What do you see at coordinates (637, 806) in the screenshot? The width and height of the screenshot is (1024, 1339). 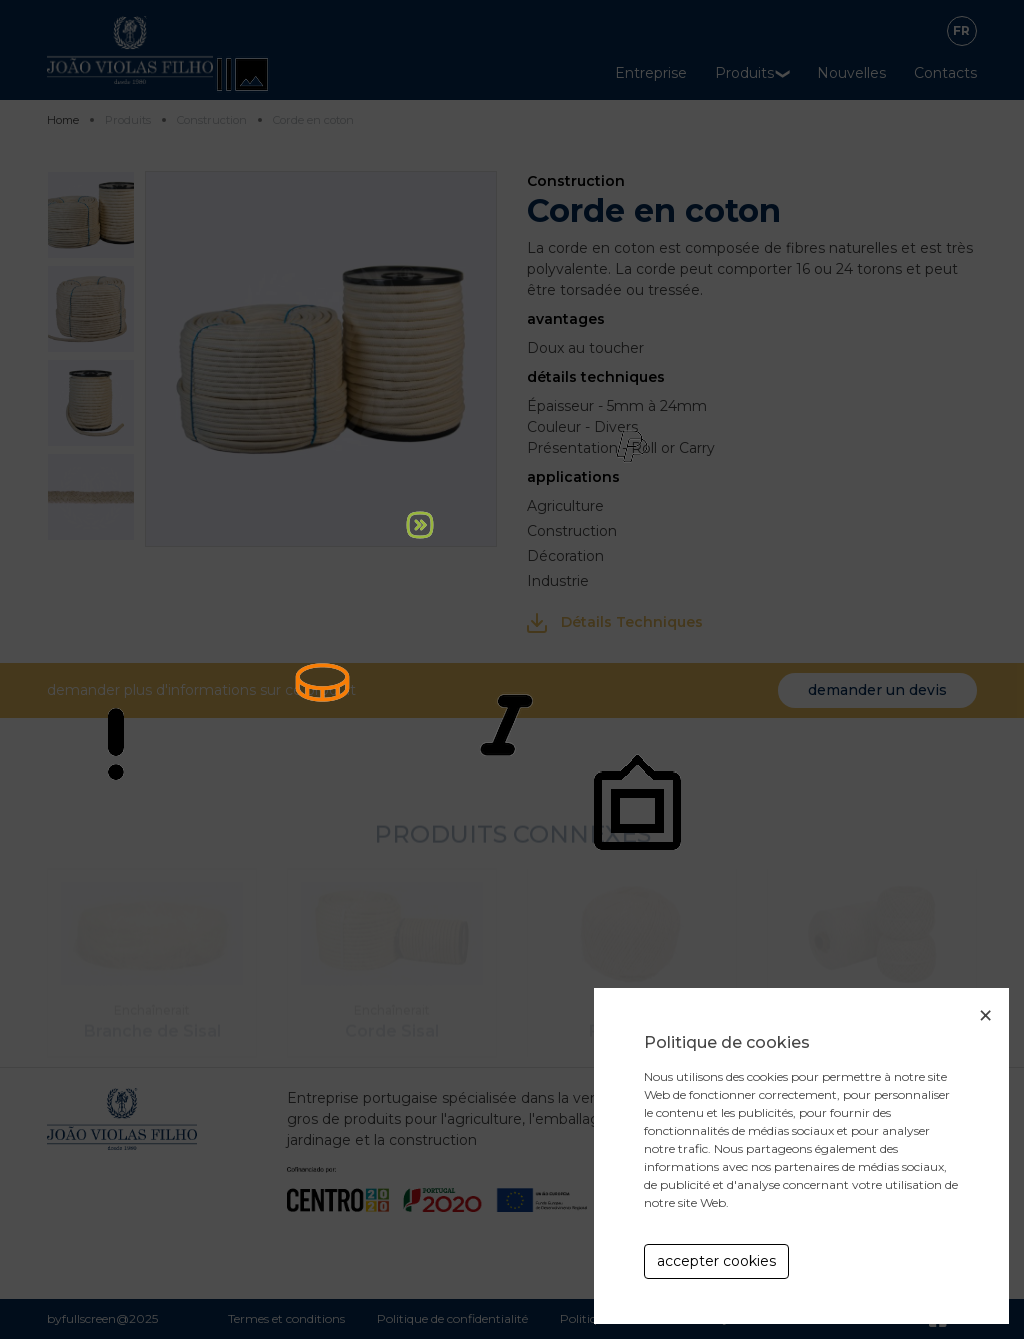 I see `view framed photos or artwork` at bounding box center [637, 806].